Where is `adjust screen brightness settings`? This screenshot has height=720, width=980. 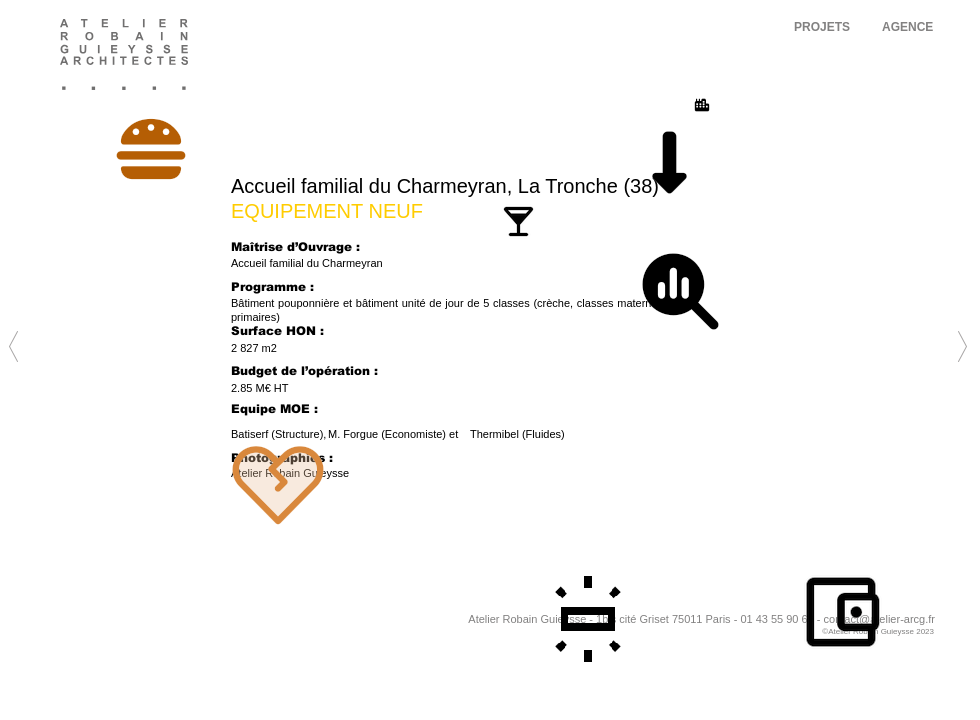 adjust screen brightness settings is located at coordinates (588, 619).